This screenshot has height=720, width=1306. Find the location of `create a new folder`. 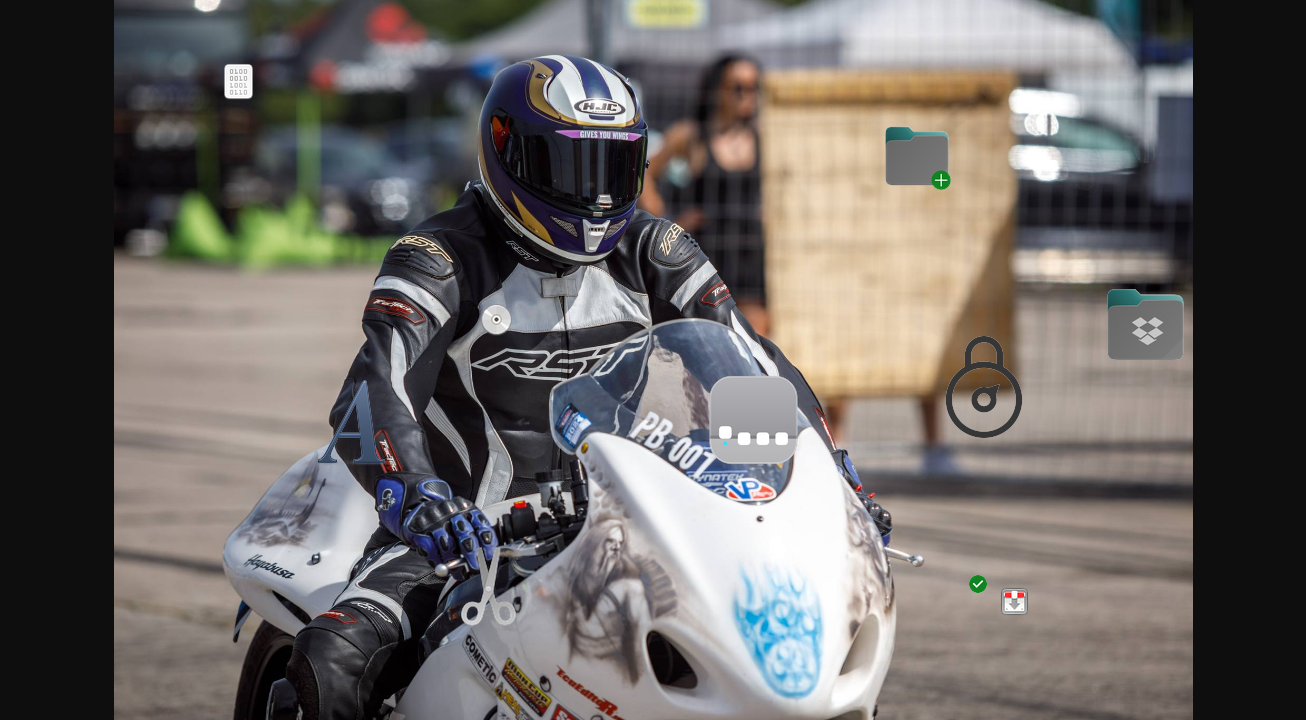

create a new folder is located at coordinates (917, 156).